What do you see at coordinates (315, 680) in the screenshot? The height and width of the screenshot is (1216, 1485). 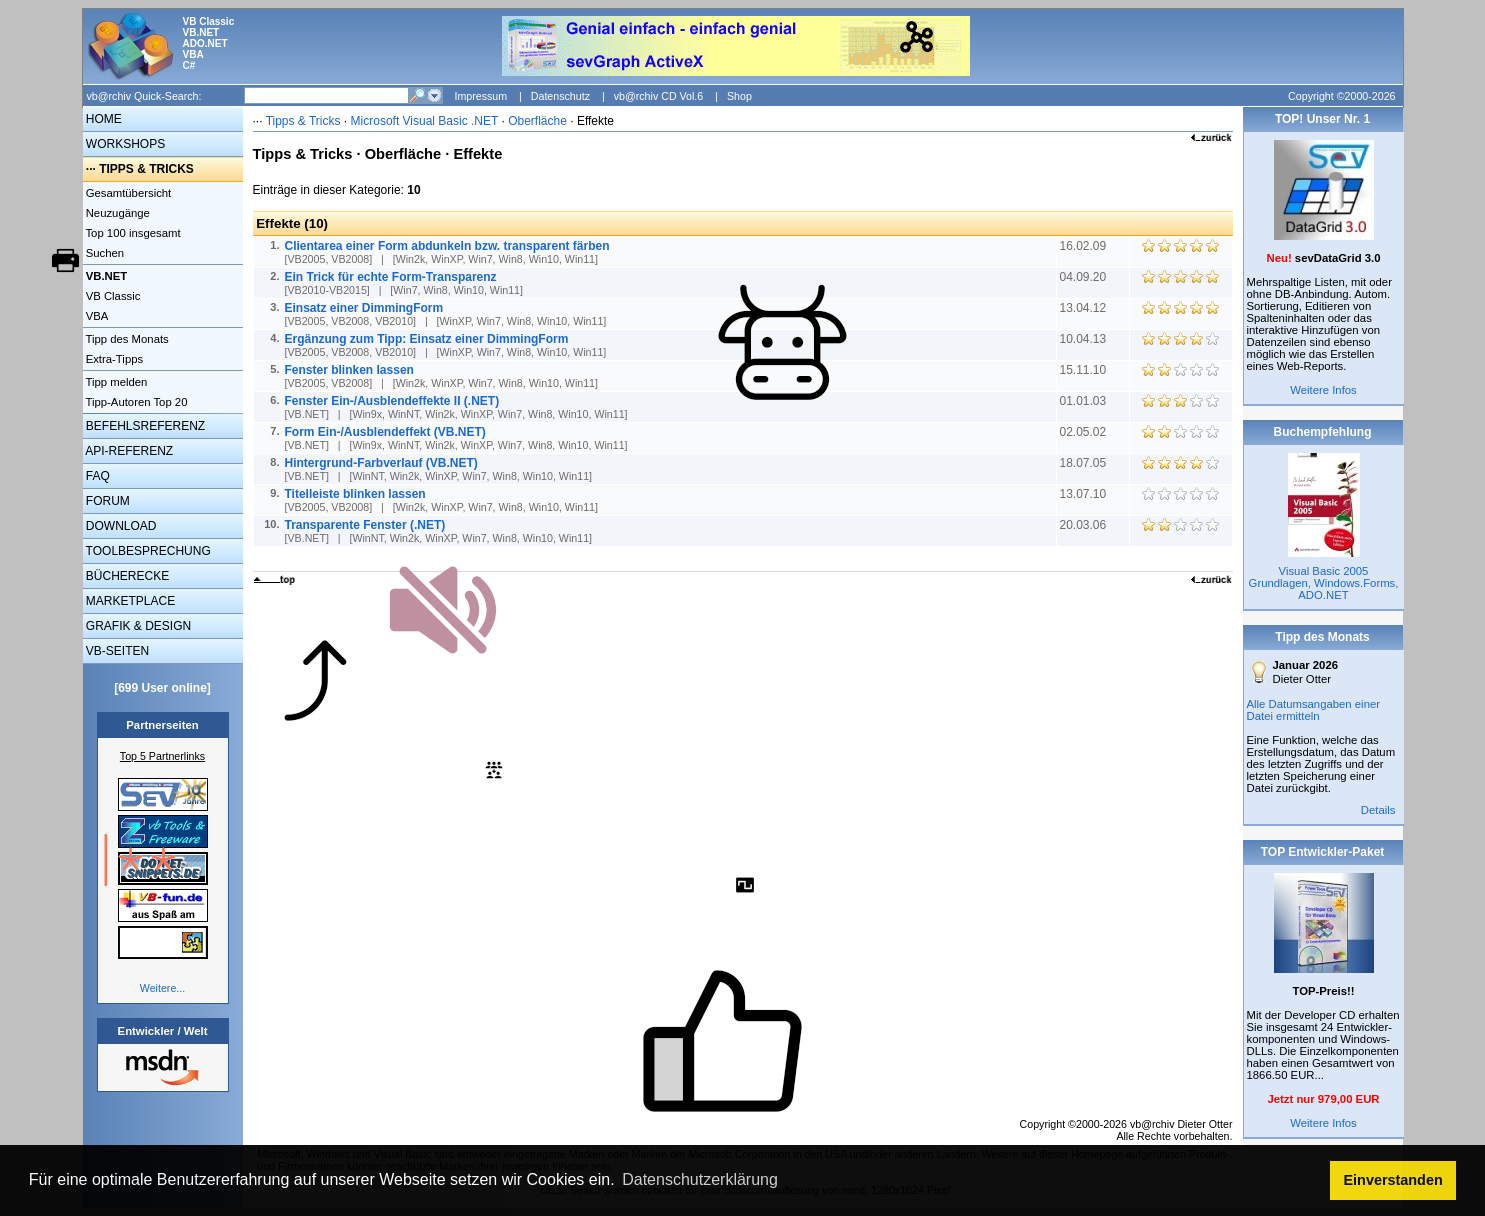 I see `redirect or forward content` at bounding box center [315, 680].